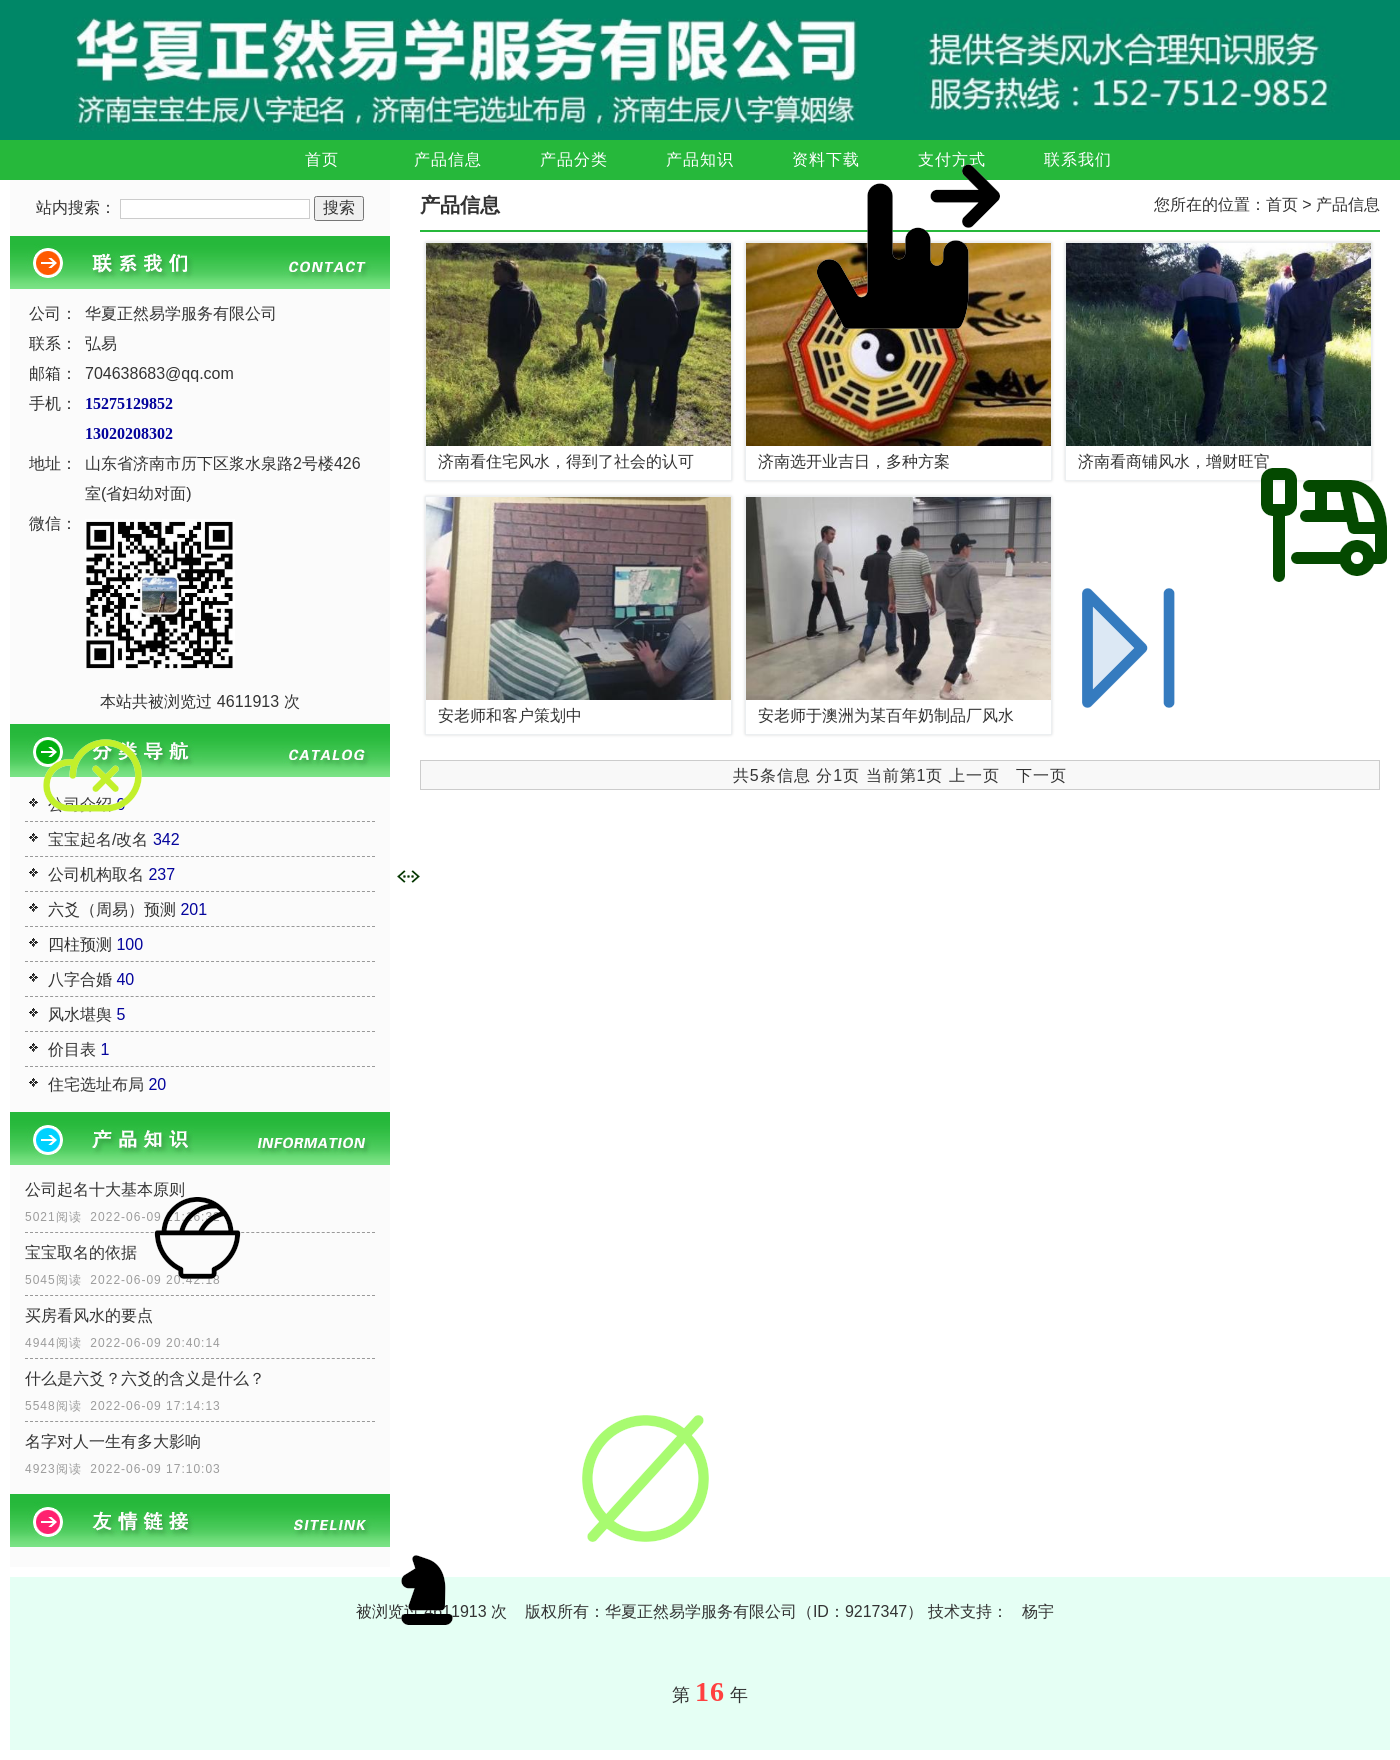 The image size is (1400, 1760). Describe the element at coordinates (899, 253) in the screenshot. I see `swipe right to continue or proceed` at that location.